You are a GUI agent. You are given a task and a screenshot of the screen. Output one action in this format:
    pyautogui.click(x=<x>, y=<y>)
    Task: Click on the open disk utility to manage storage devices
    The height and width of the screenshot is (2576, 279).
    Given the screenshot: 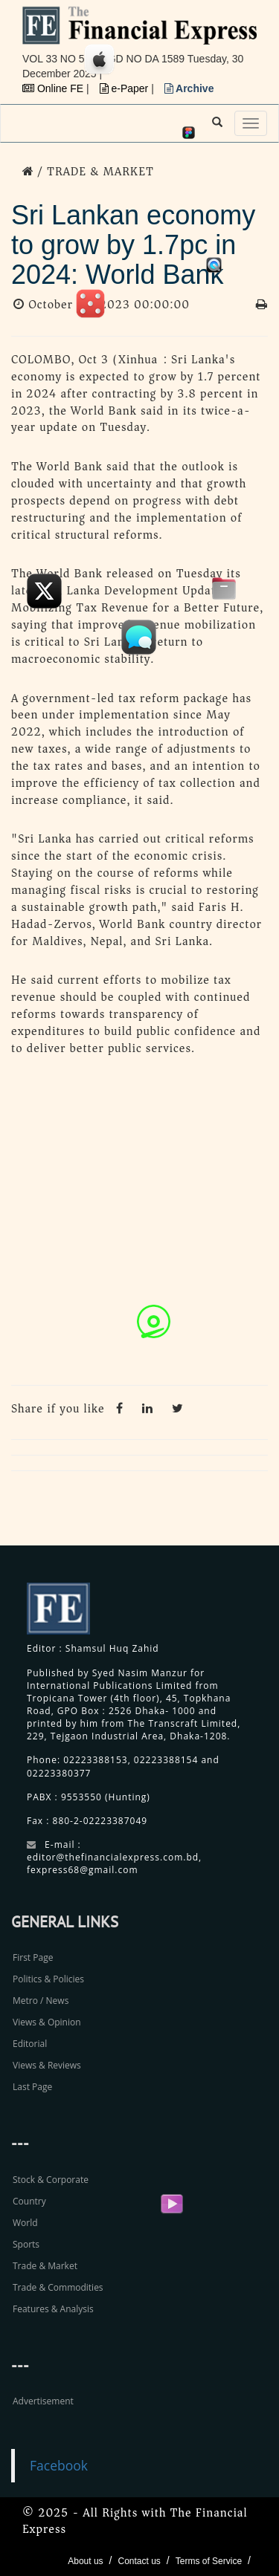 What is the action you would take?
    pyautogui.click(x=153, y=1321)
    